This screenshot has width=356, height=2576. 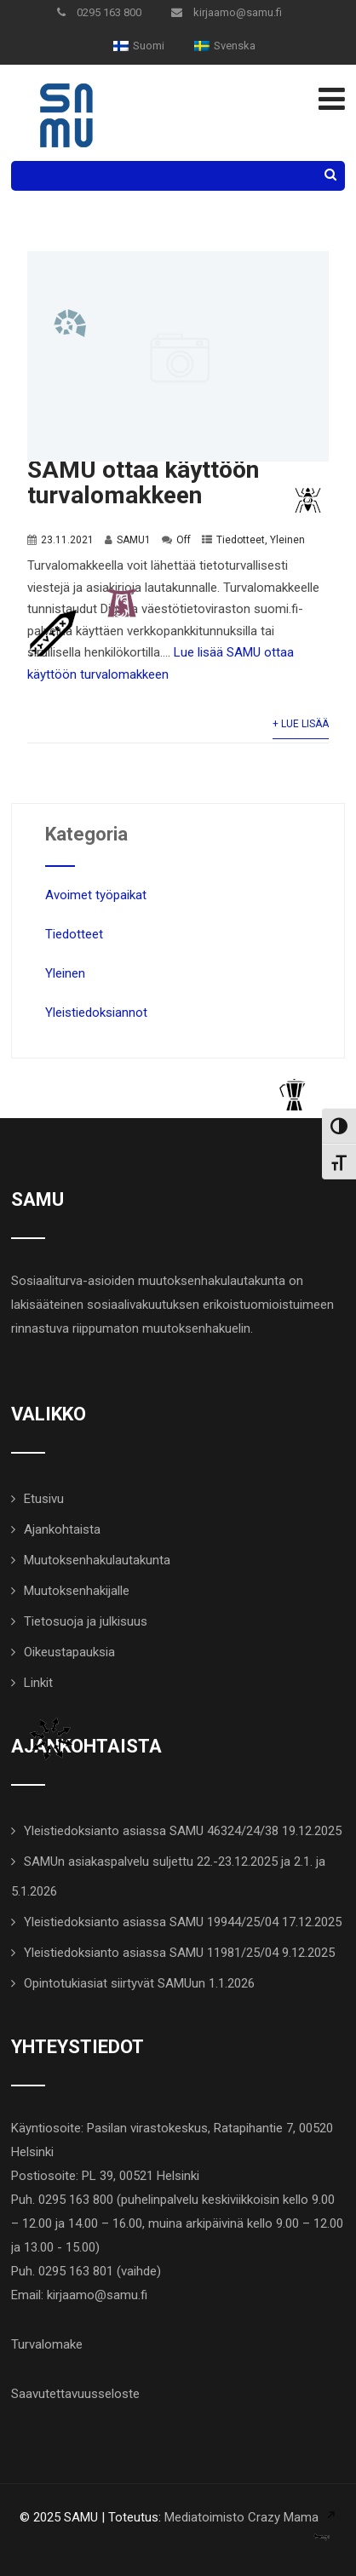 What do you see at coordinates (53, 633) in the screenshot?
I see `equip a magical or enchanted weapon` at bounding box center [53, 633].